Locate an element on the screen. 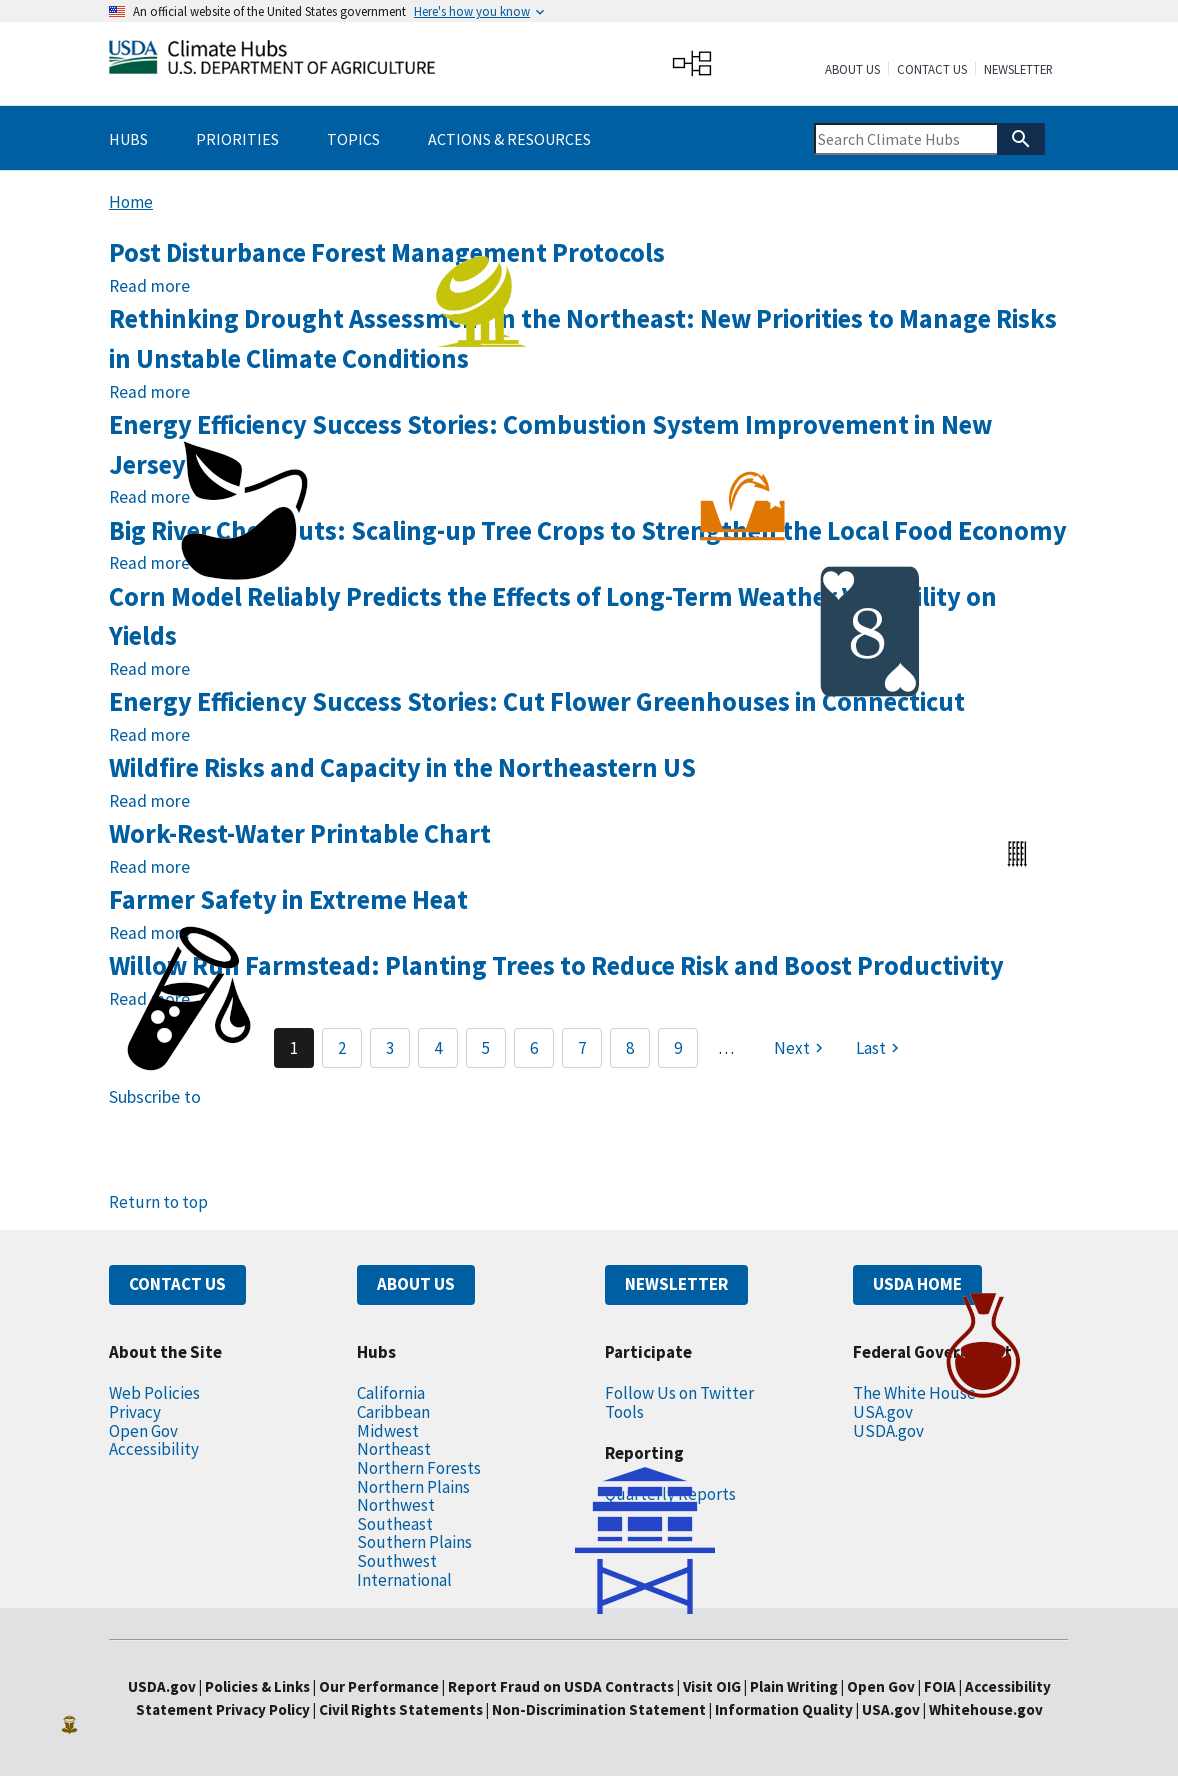 The width and height of the screenshot is (1178, 1776). access castle or fortress defenses is located at coordinates (1017, 854).